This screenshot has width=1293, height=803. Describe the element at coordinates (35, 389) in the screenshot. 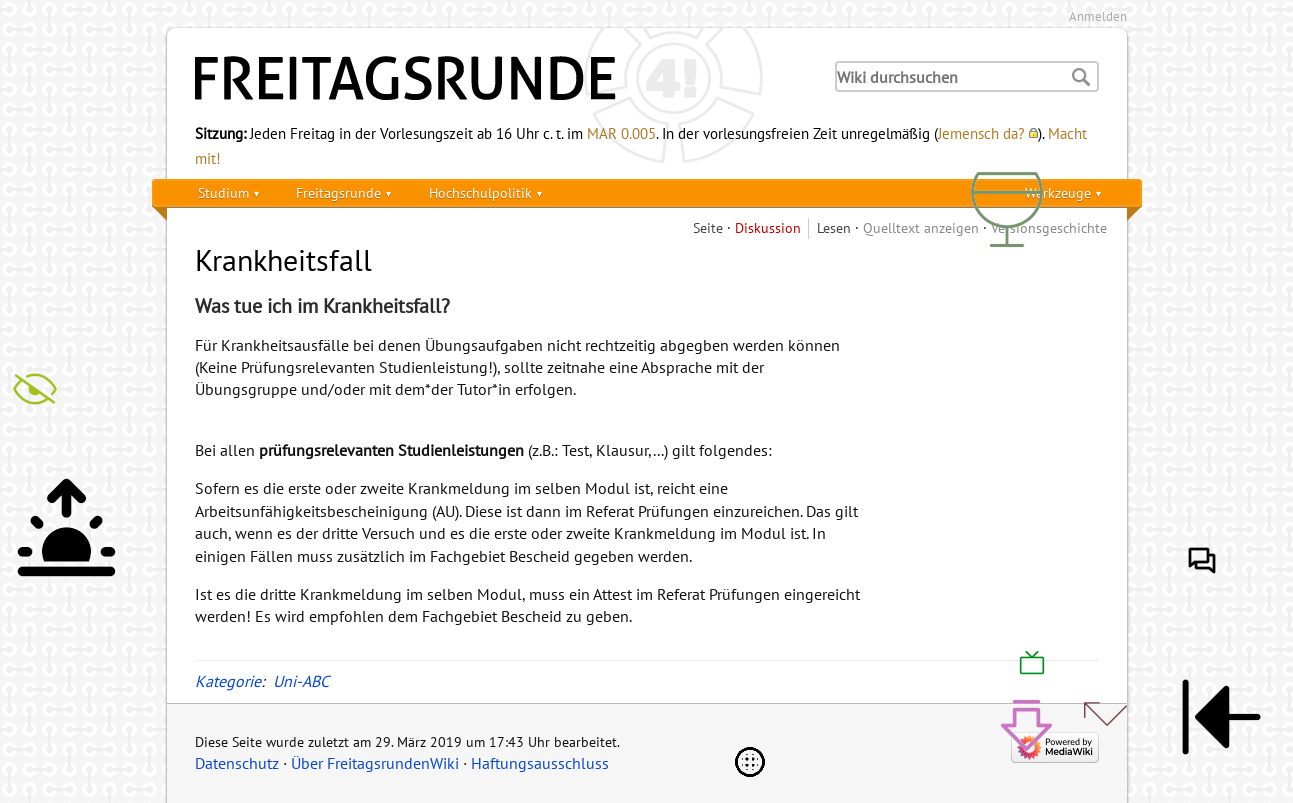

I see `hide content from view` at that location.